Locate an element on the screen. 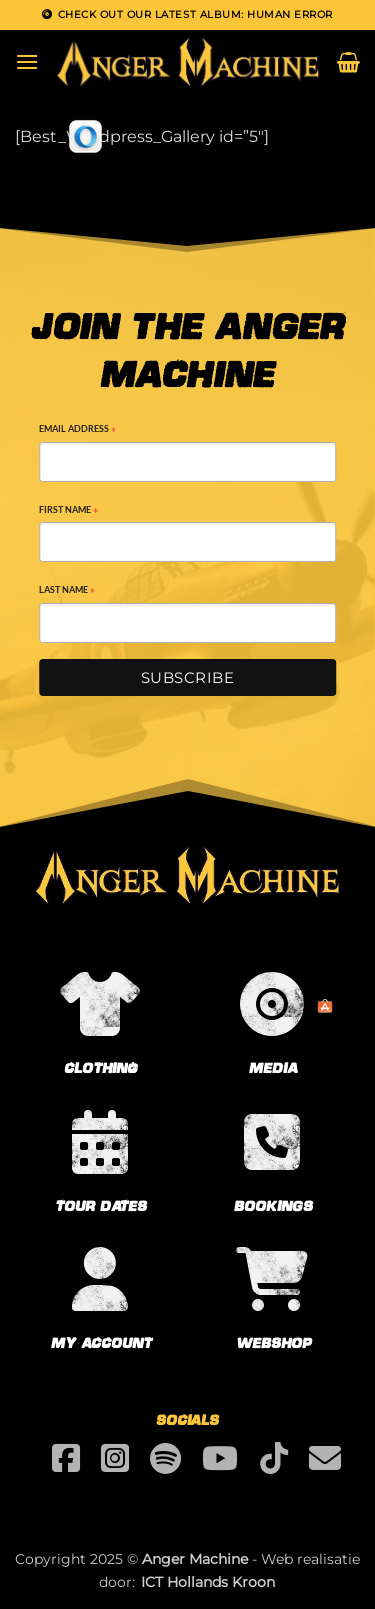 The height and width of the screenshot is (1609, 375). open the ubuntu software center is located at coordinates (325, 1007).